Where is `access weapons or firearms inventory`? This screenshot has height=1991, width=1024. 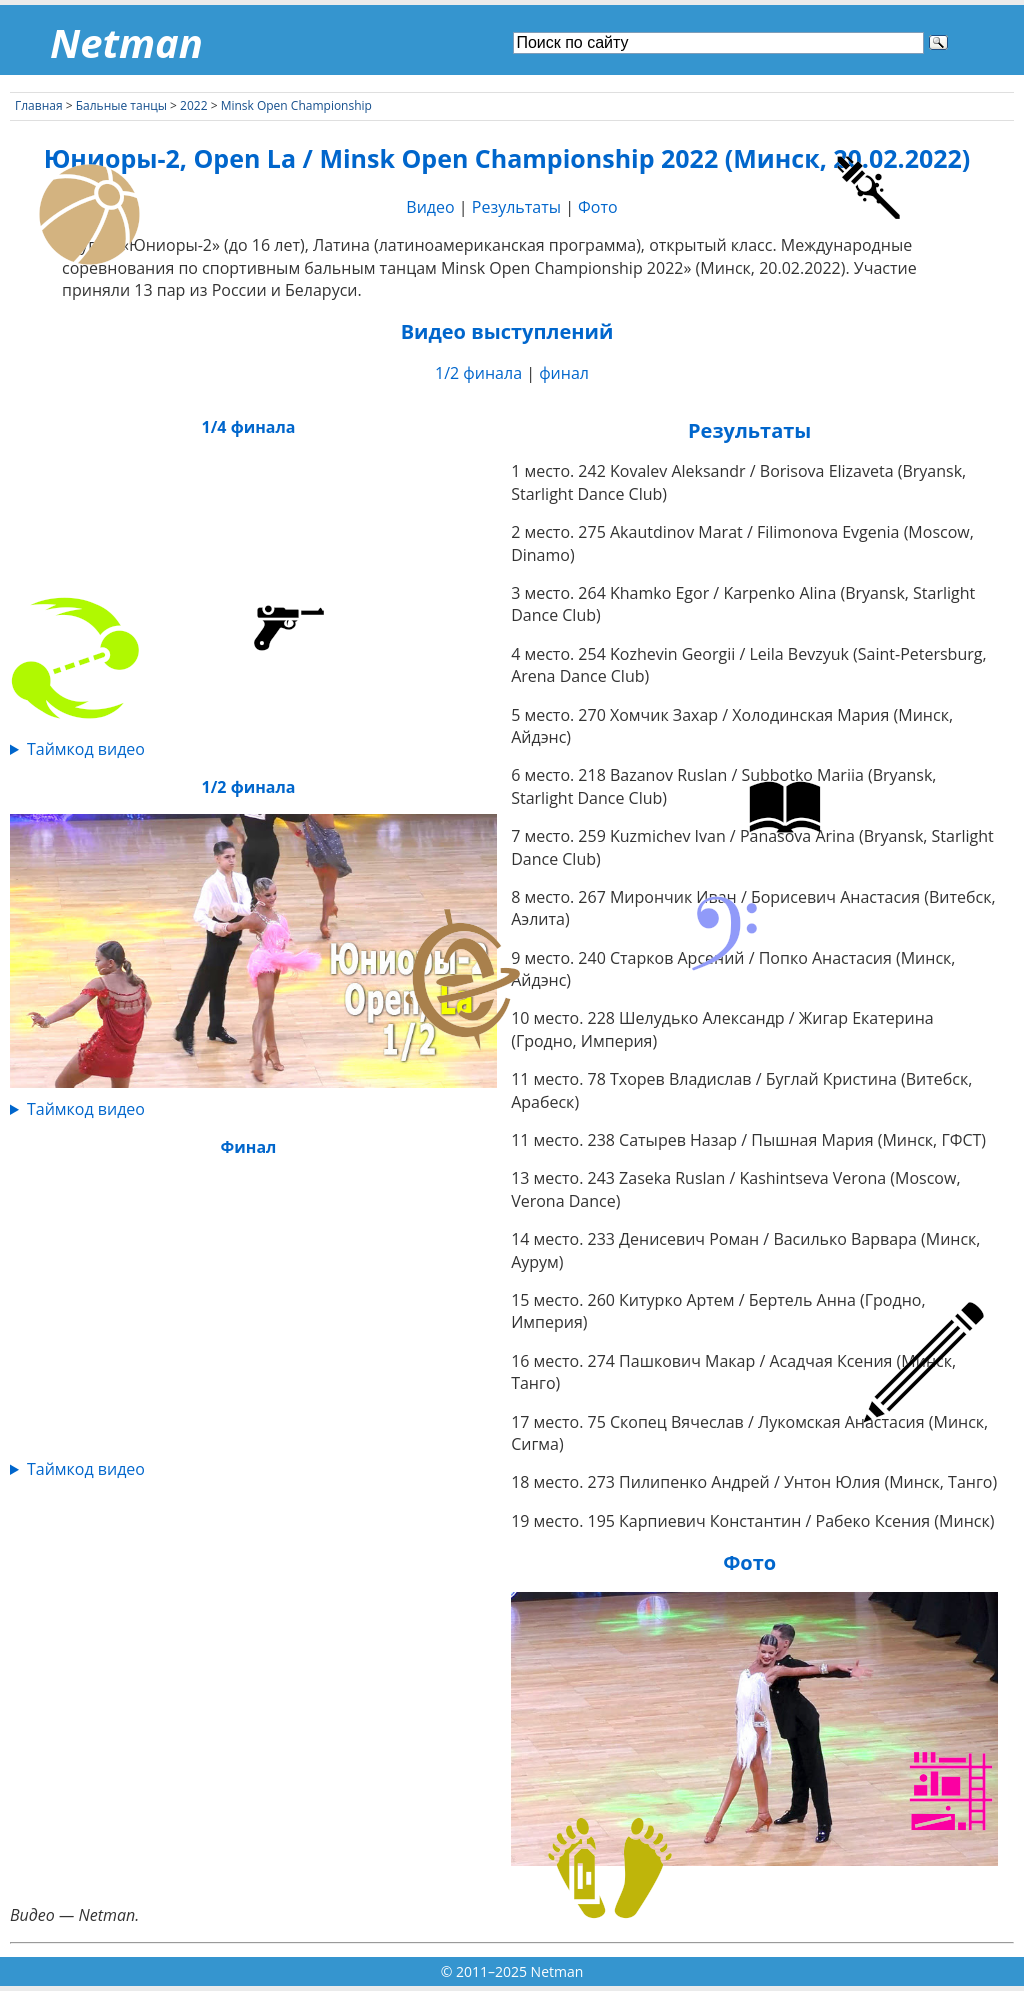
access weapons or firearms inventory is located at coordinates (289, 628).